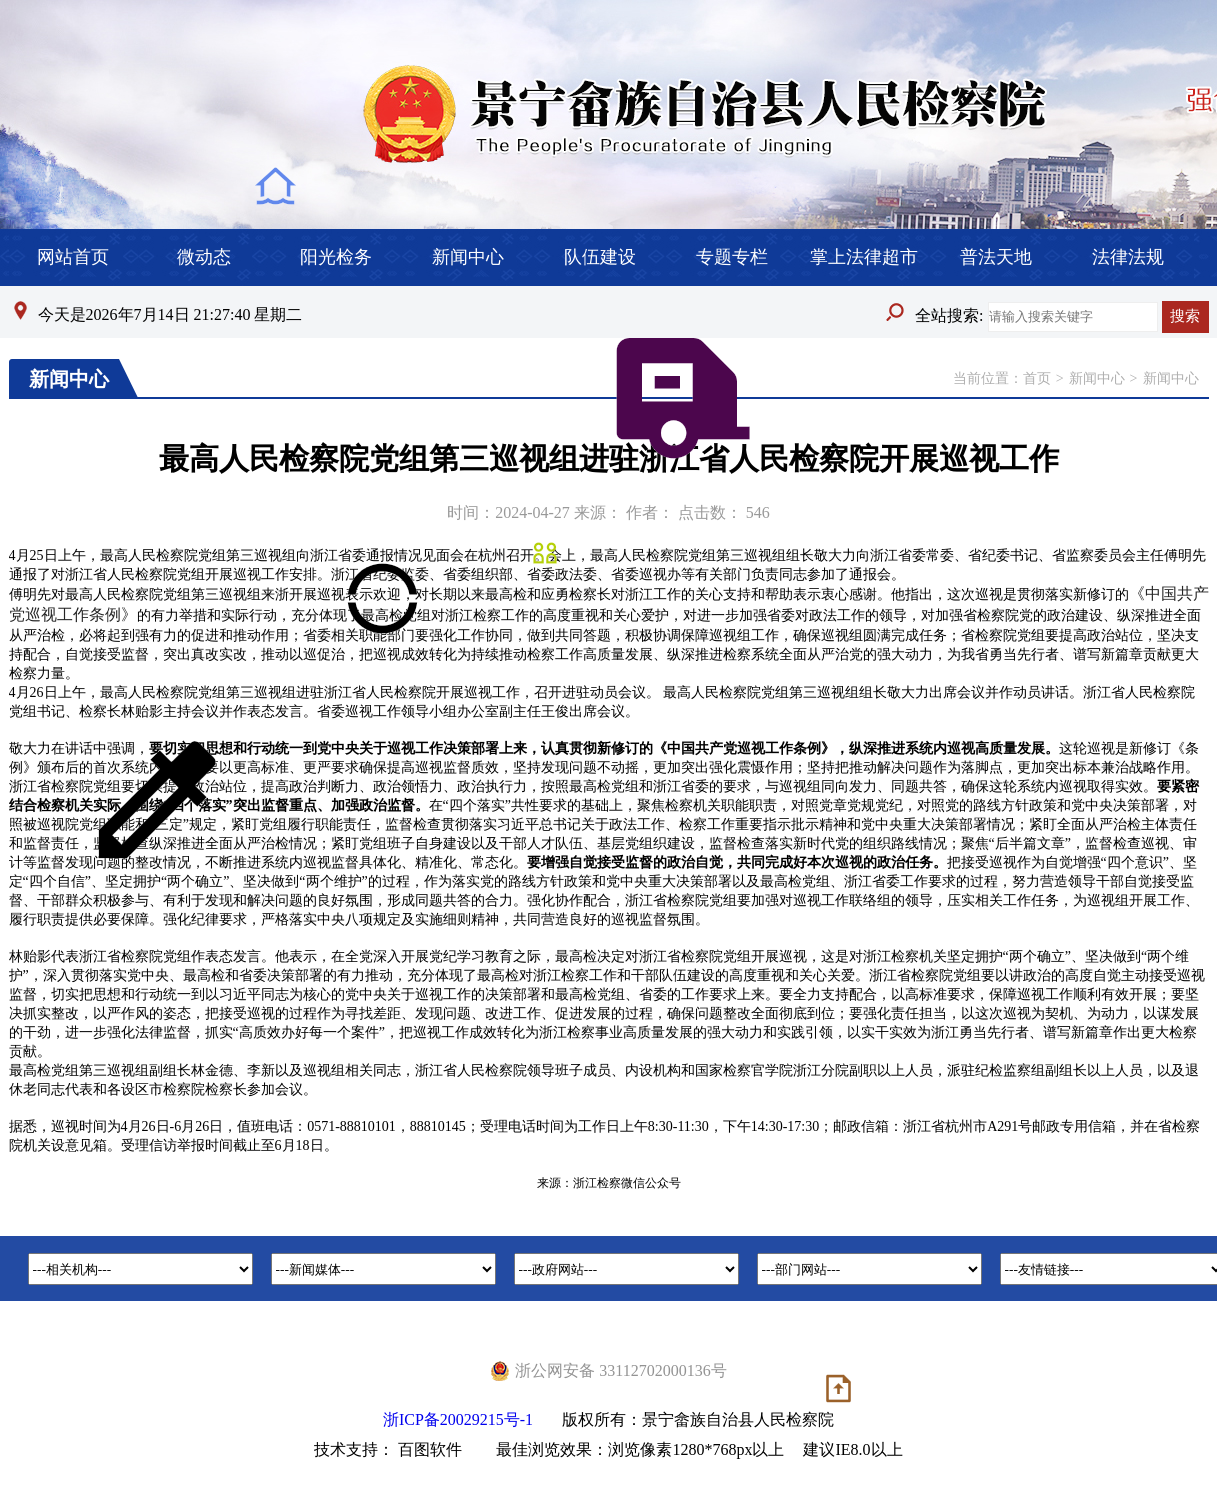 The image size is (1217, 1505). Describe the element at coordinates (275, 187) in the screenshot. I see `indicates flood warning or alert` at that location.